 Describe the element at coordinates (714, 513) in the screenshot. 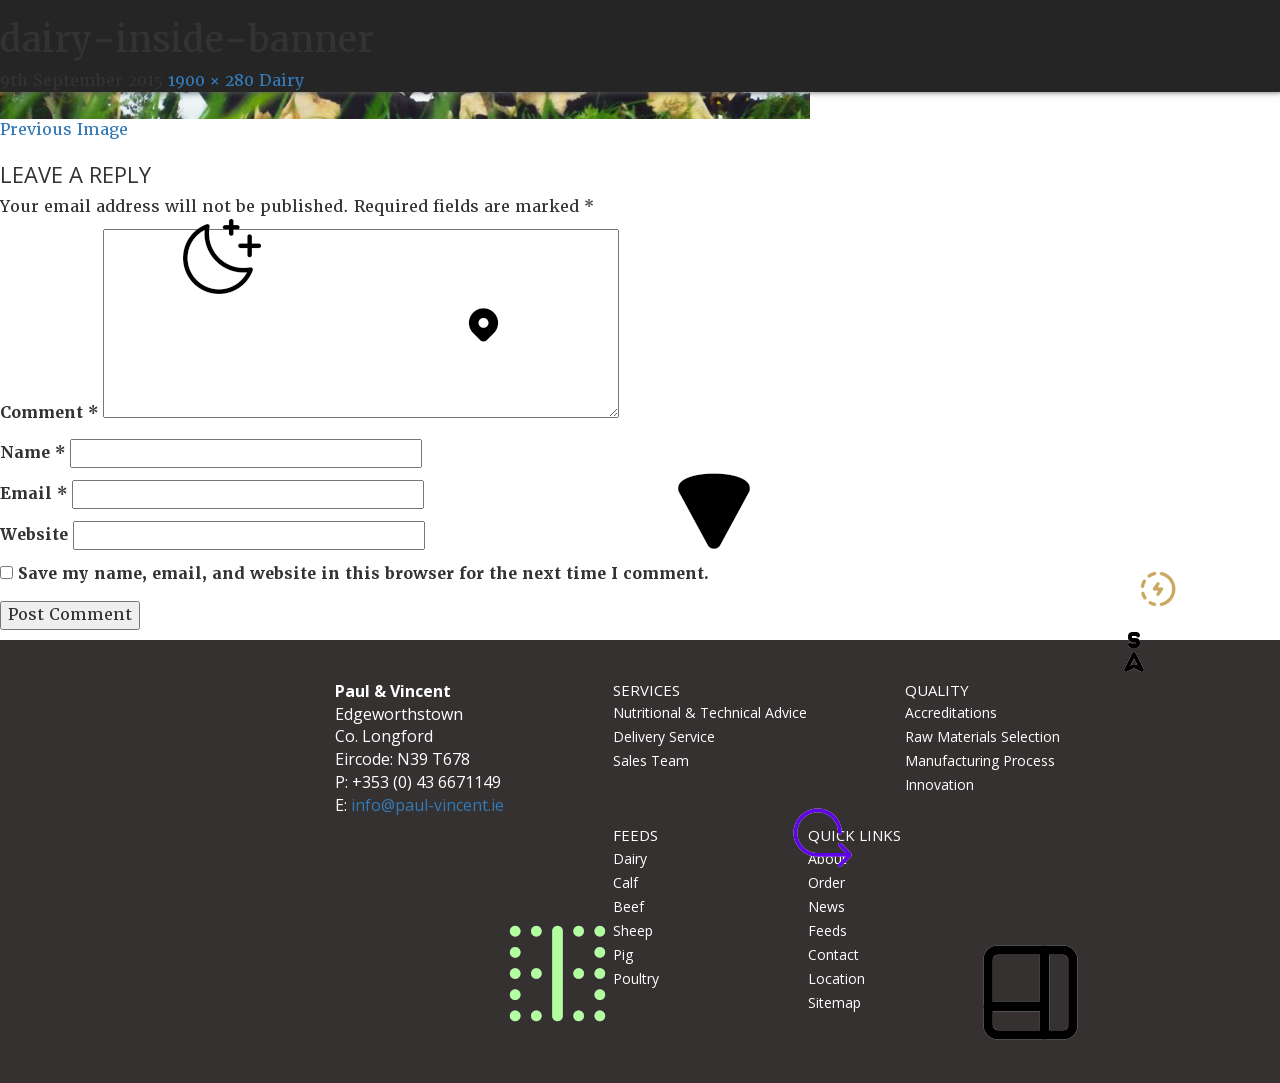

I see `filter or sort content` at that location.